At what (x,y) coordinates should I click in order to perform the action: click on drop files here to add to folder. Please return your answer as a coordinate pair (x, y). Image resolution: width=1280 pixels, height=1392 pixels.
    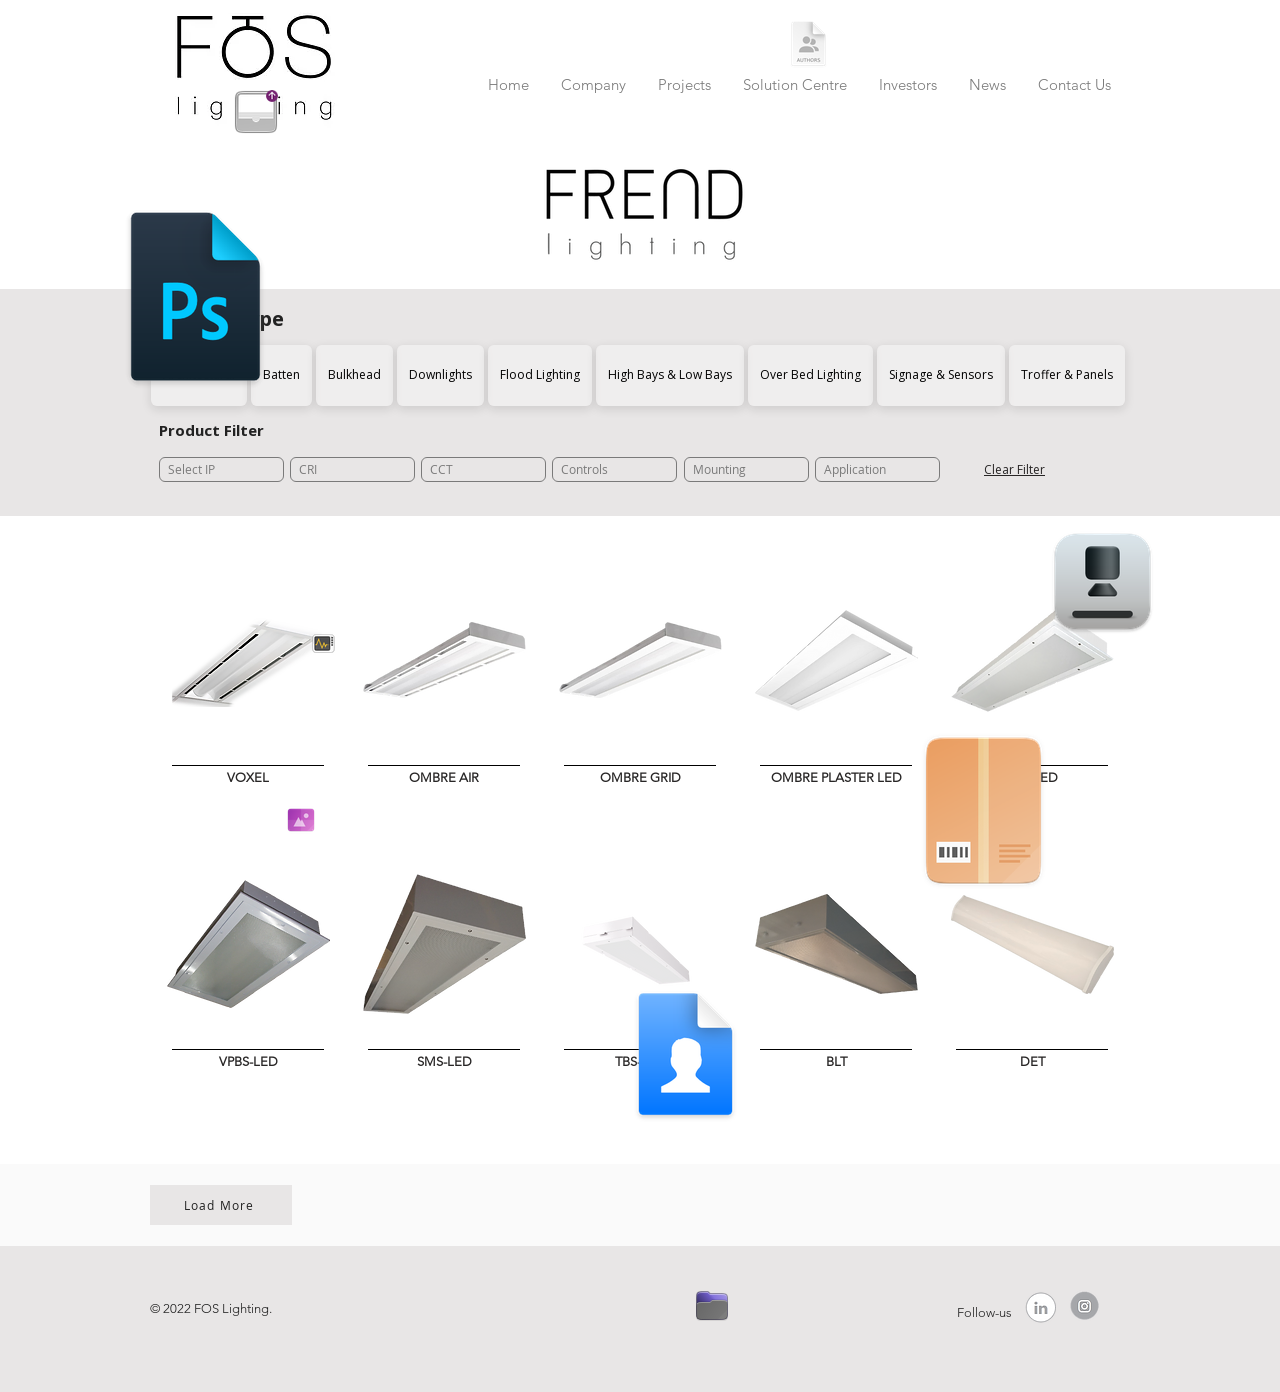
    Looking at the image, I should click on (712, 1305).